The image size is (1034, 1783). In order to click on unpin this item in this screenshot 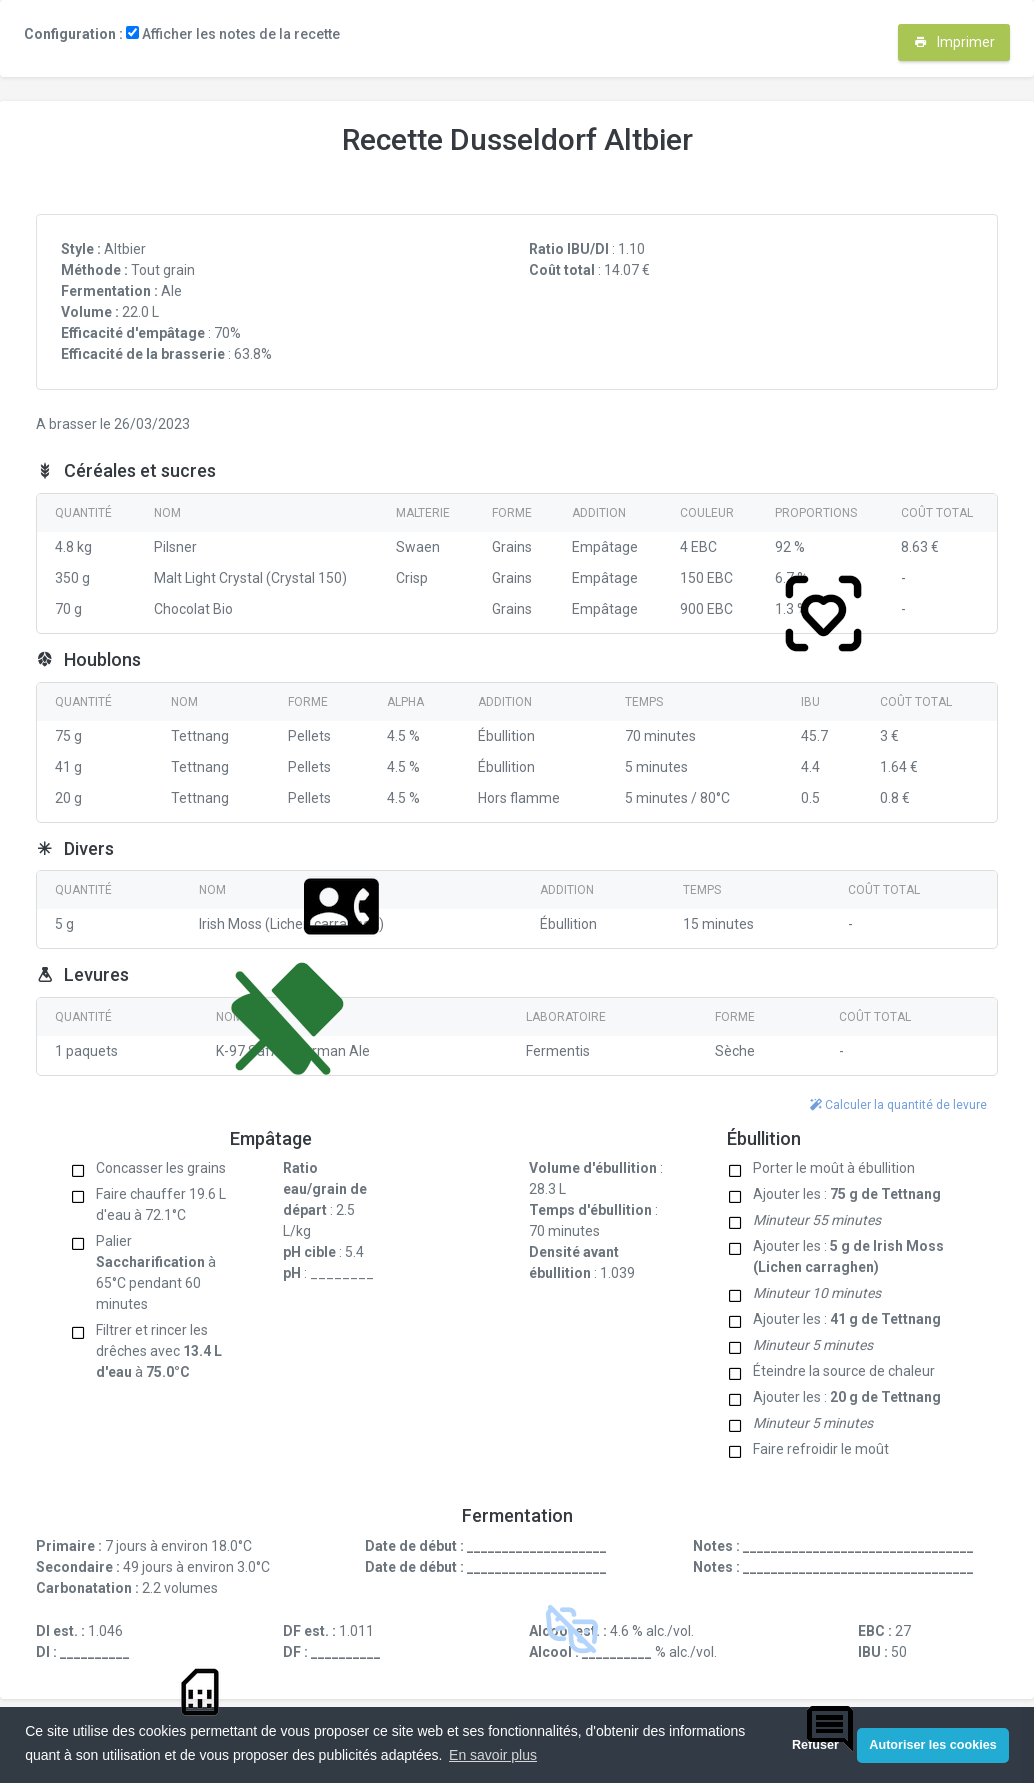, I will do `click(283, 1023)`.